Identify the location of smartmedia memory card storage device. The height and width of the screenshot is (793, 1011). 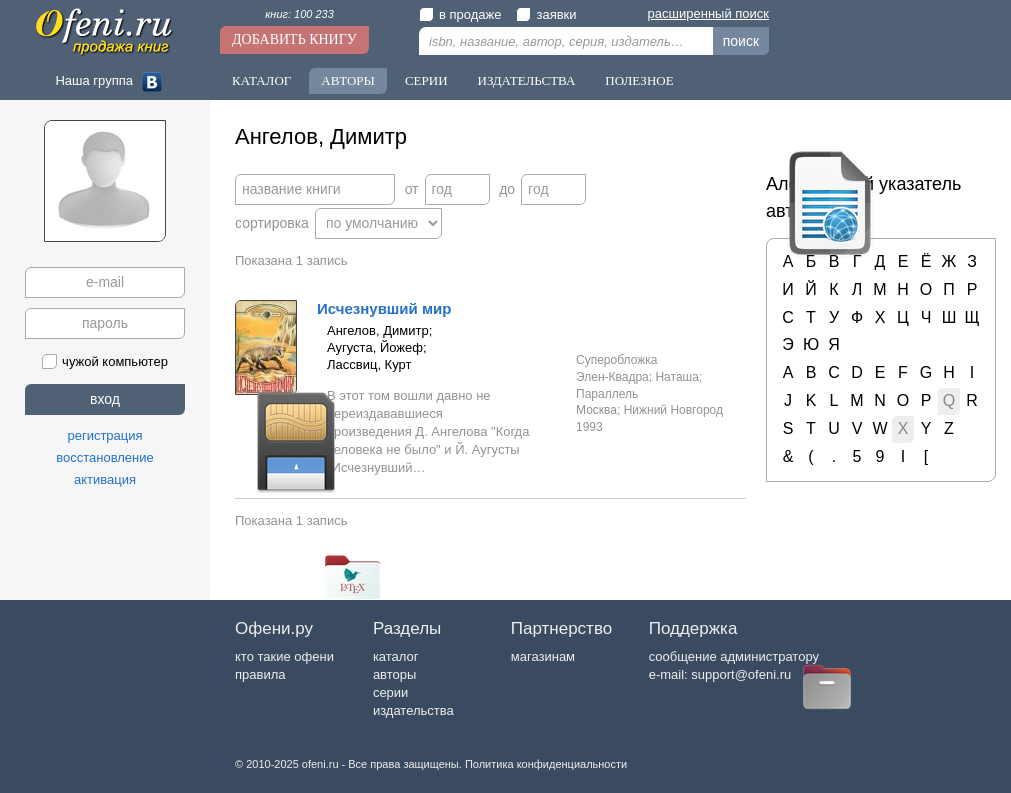
(296, 443).